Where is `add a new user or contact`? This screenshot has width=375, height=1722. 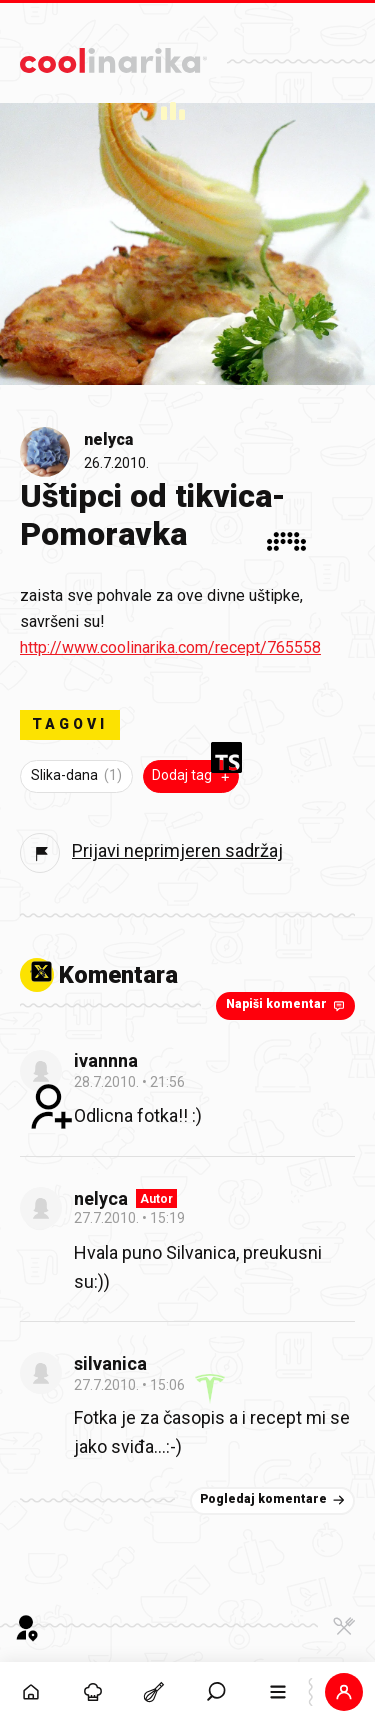 add a new user or contact is located at coordinates (48, 1107).